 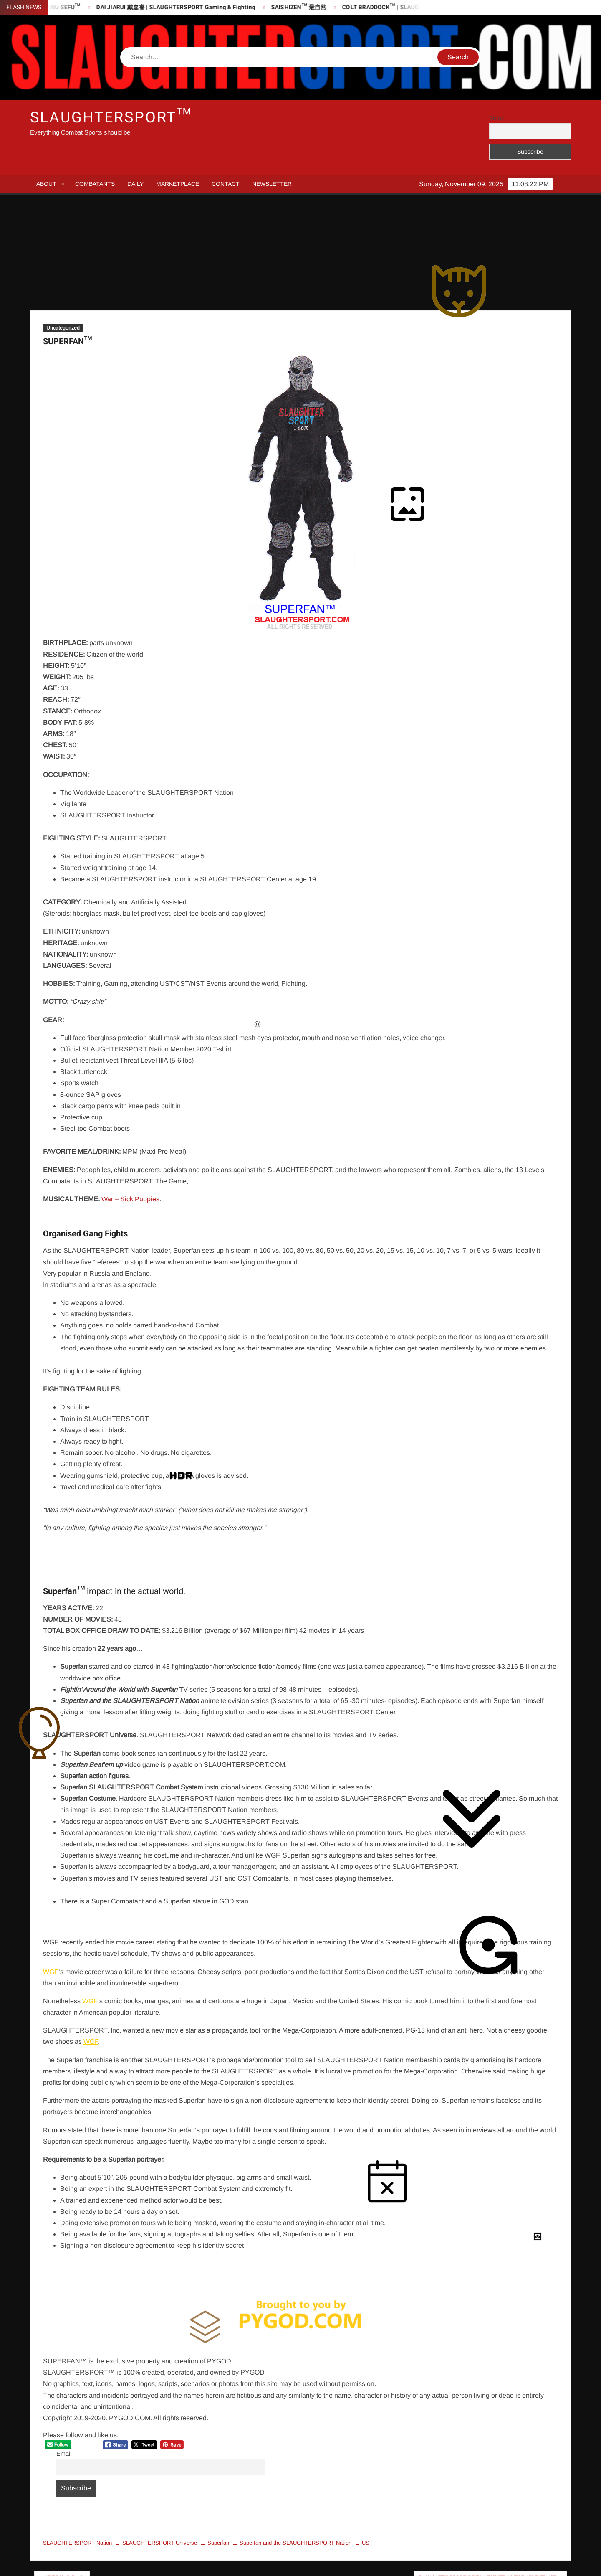 I want to click on preview file or document before opening, so click(x=538, y=2236).